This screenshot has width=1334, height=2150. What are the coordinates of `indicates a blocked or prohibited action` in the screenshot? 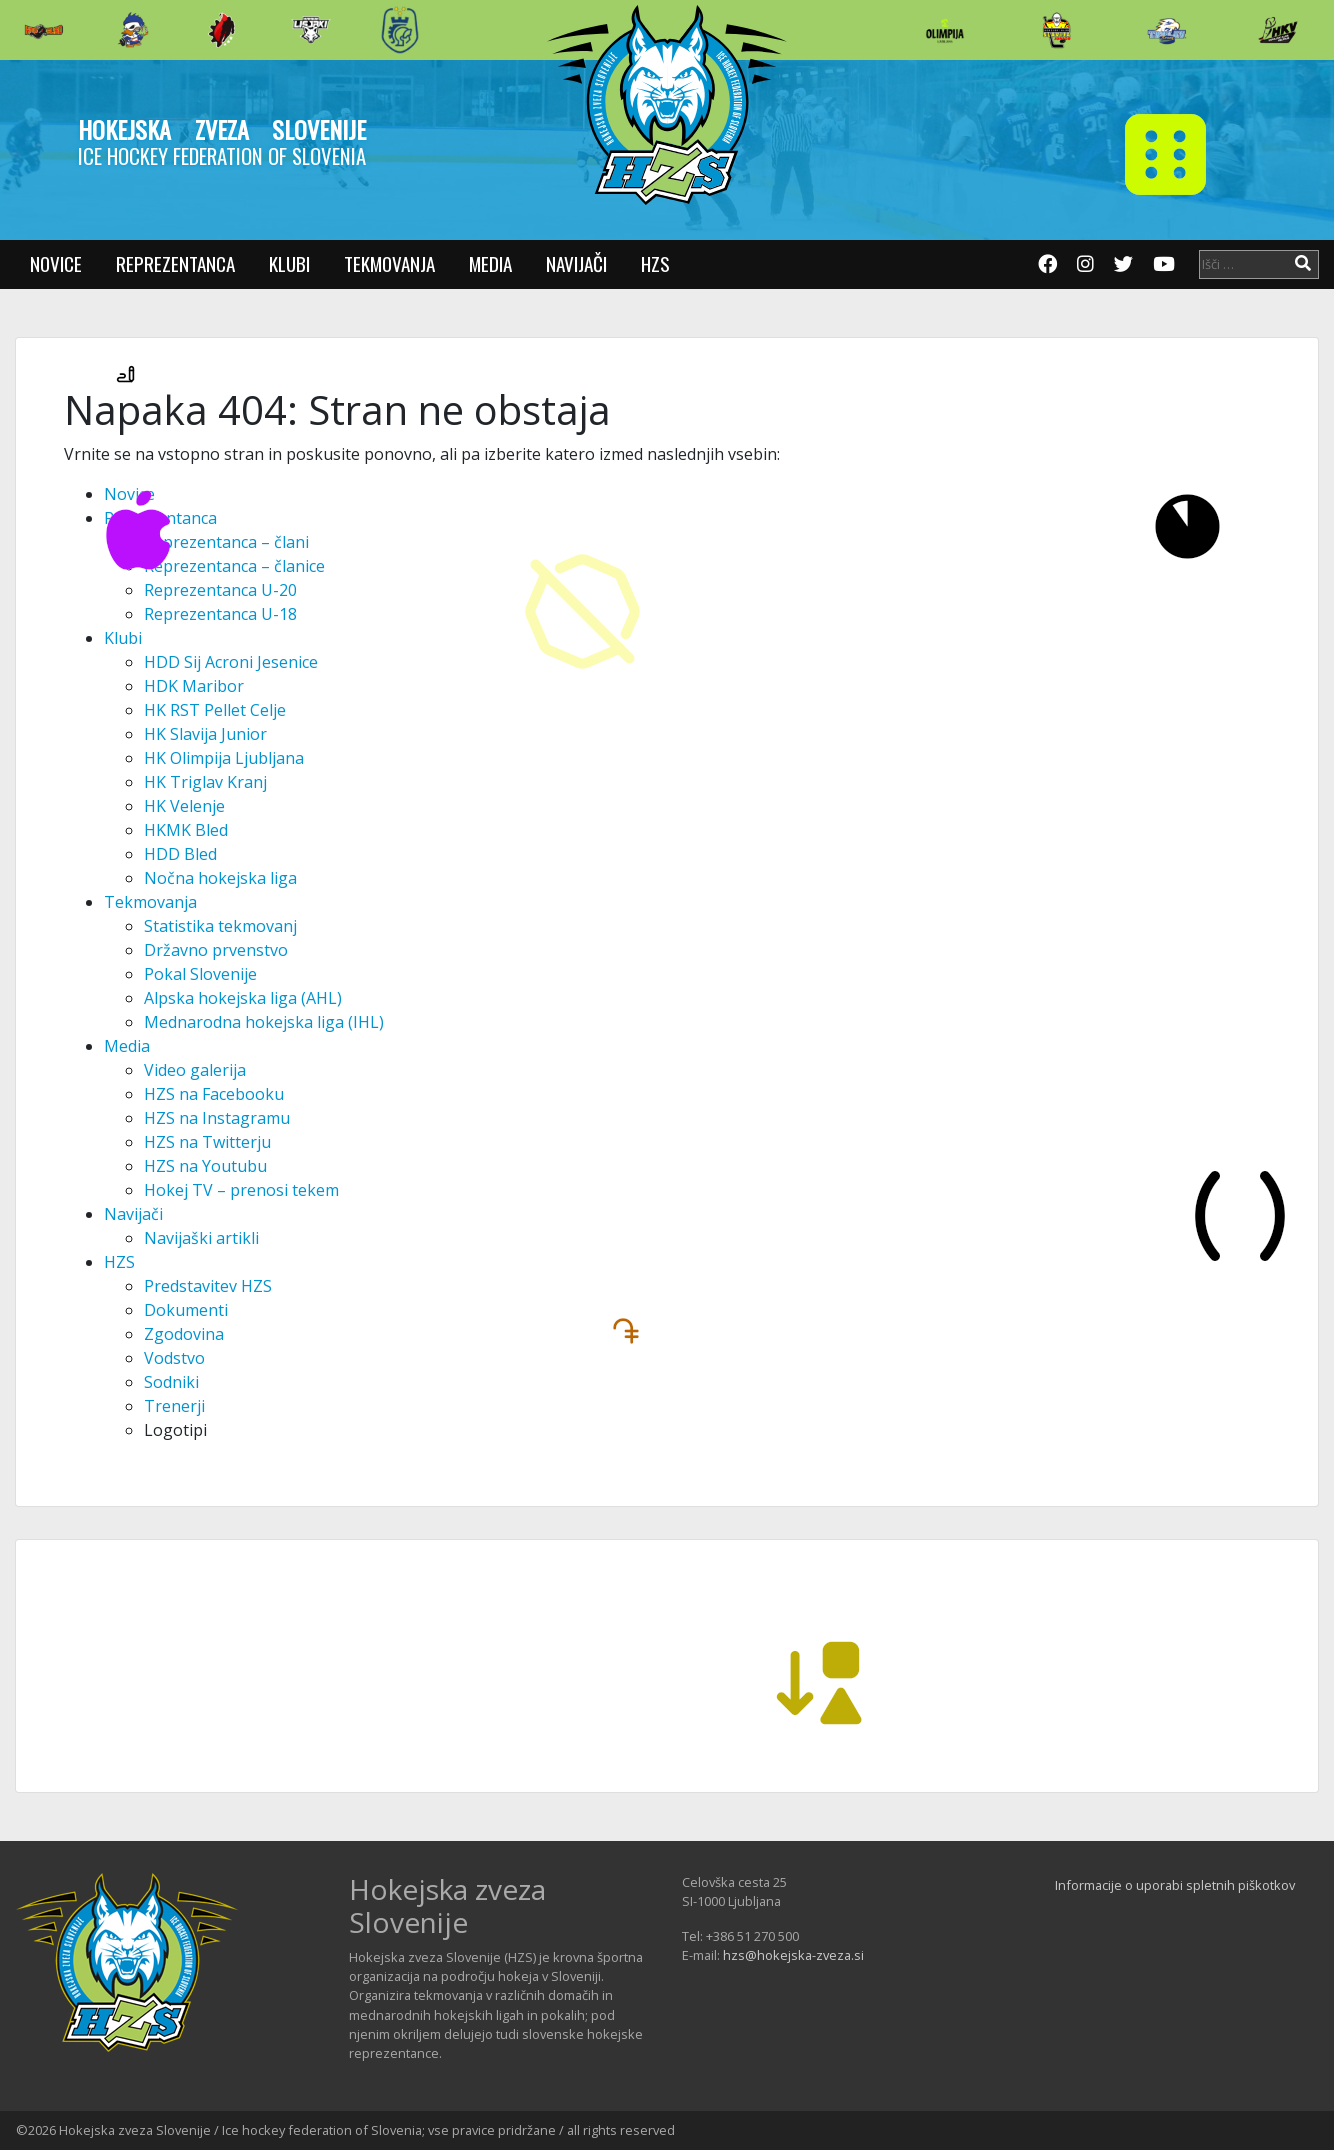 It's located at (582, 611).